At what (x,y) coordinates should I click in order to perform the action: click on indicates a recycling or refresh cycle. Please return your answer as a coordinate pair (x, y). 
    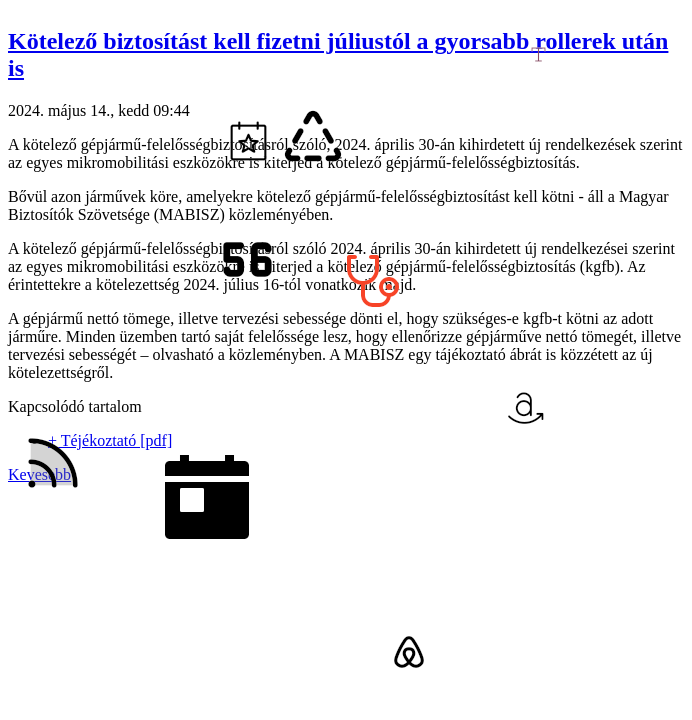
    Looking at the image, I should click on (313, 137).